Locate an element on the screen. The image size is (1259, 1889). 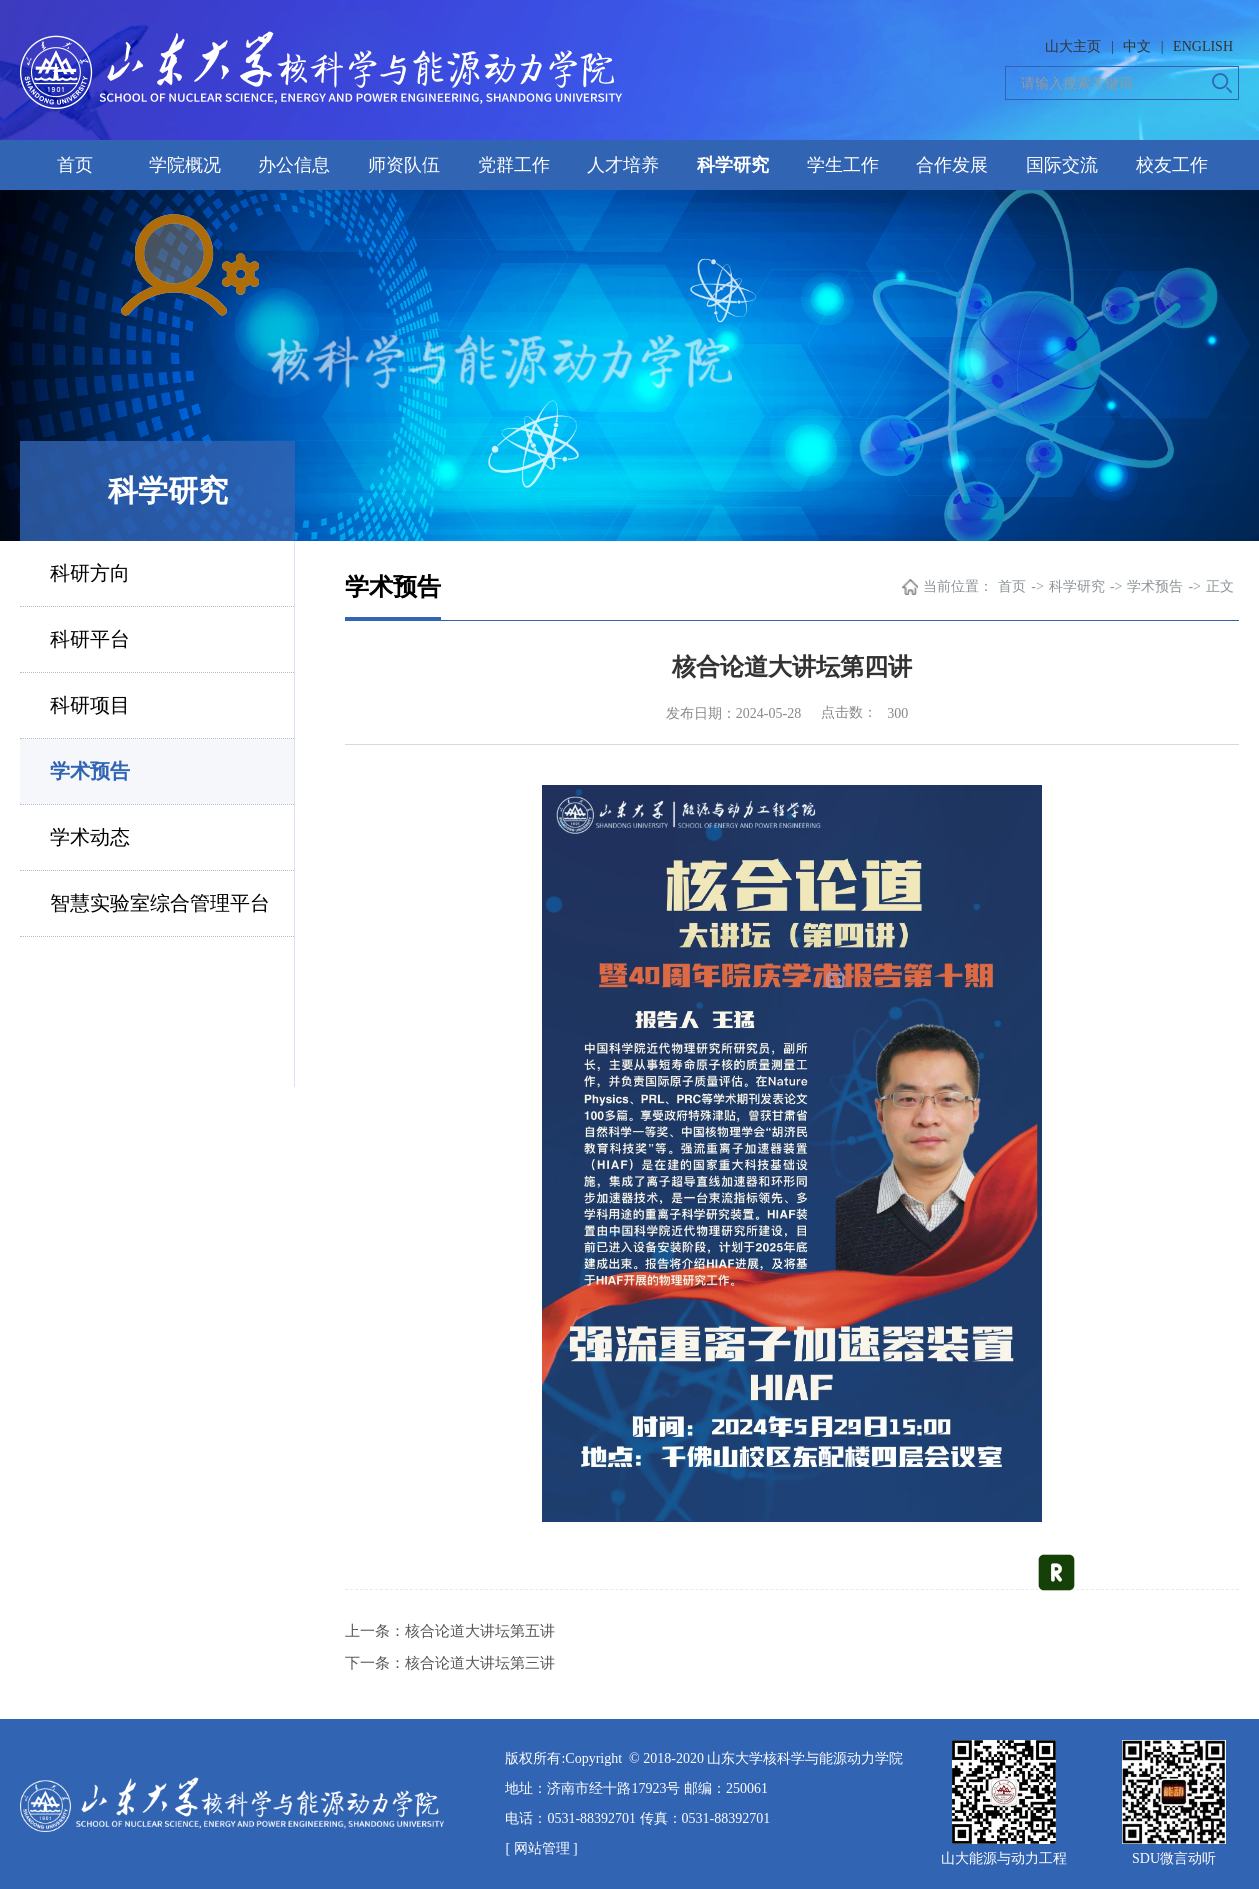
view automotive battery status is located at coordinates (835, 980).